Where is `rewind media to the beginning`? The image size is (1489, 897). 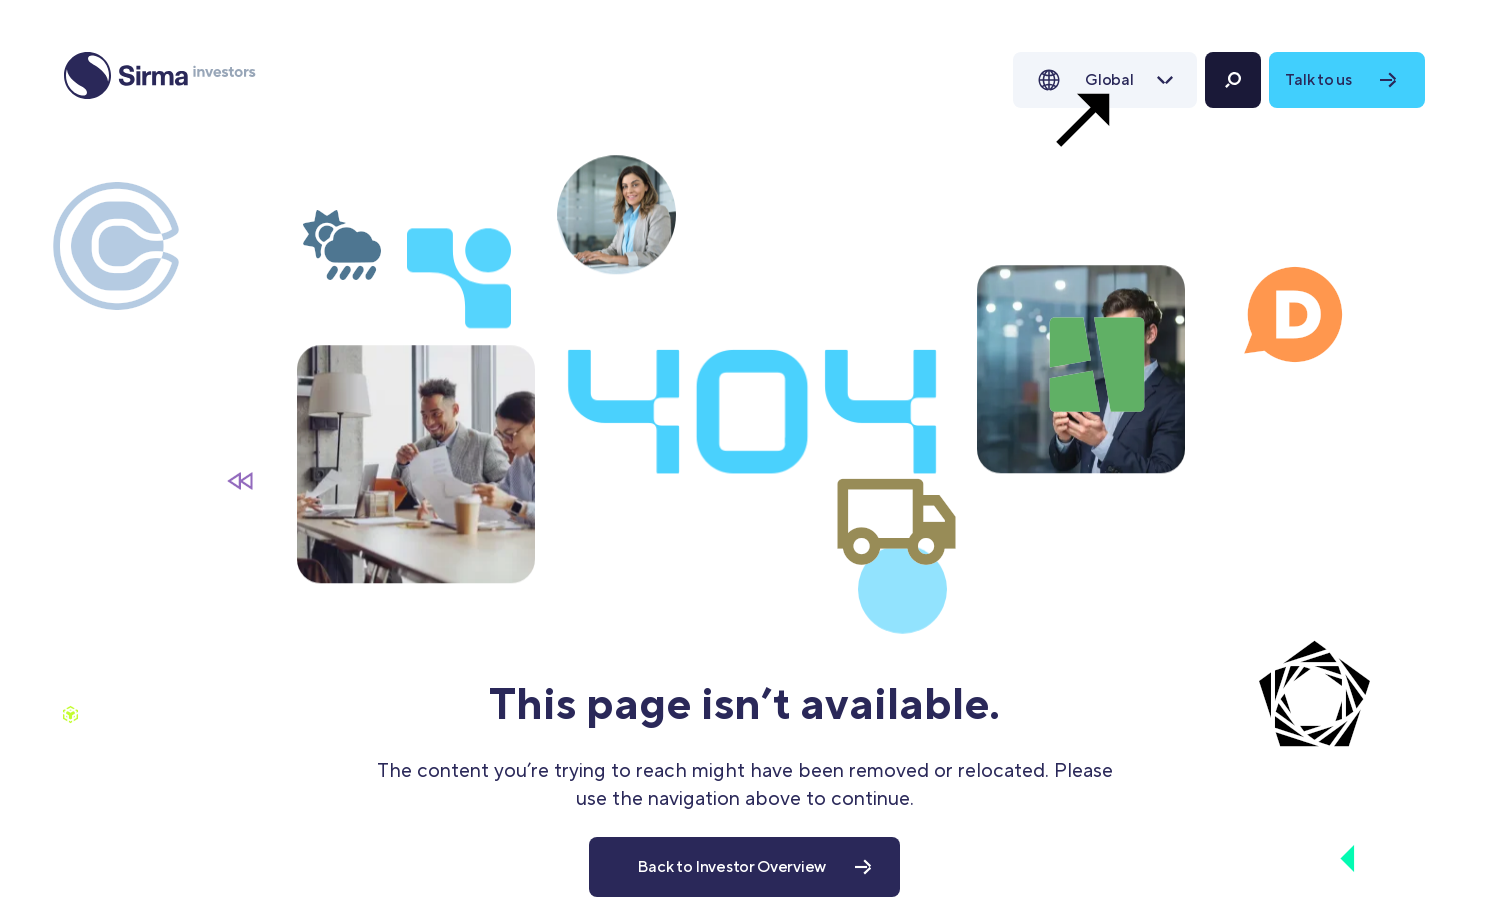 rewind media to the beginning is located at coordinates (241, 481).